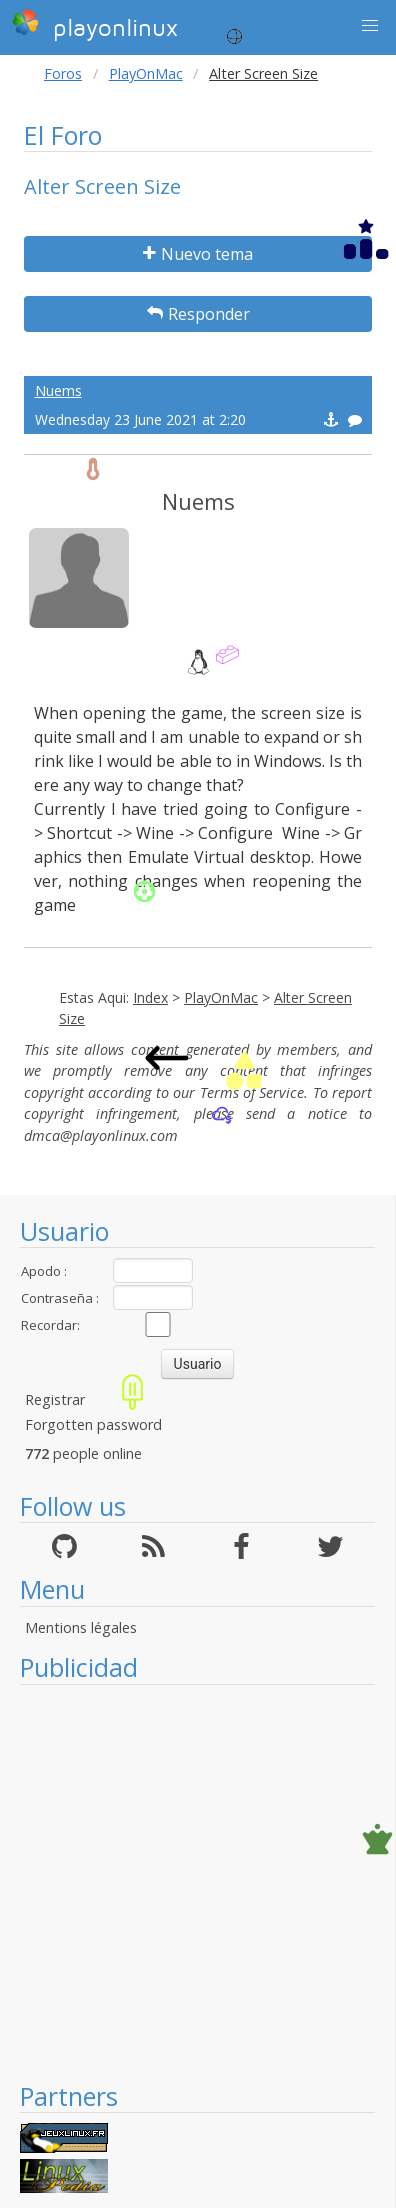  Describe the element at coordinates (244, 1071) in the screenshot. I see `access shape tools or drawing options` at that location.